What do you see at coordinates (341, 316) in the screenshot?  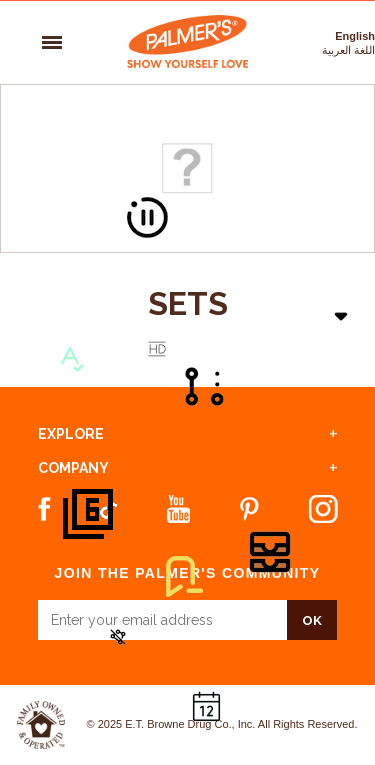 I see `expand dropdown menu` at bounding box center [341, 316].